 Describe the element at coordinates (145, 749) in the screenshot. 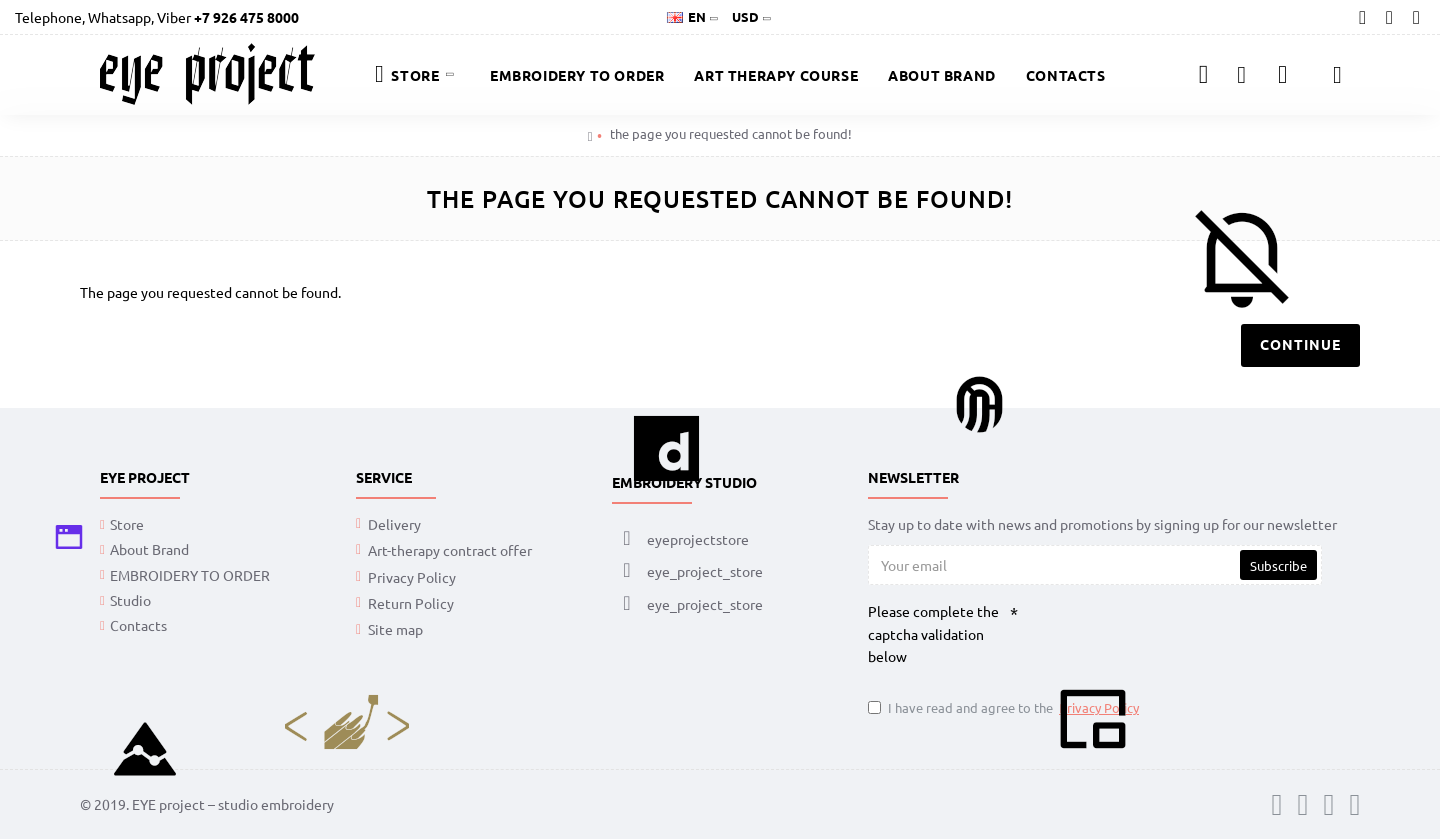

I see `Pine Script programming language logo` at that location.